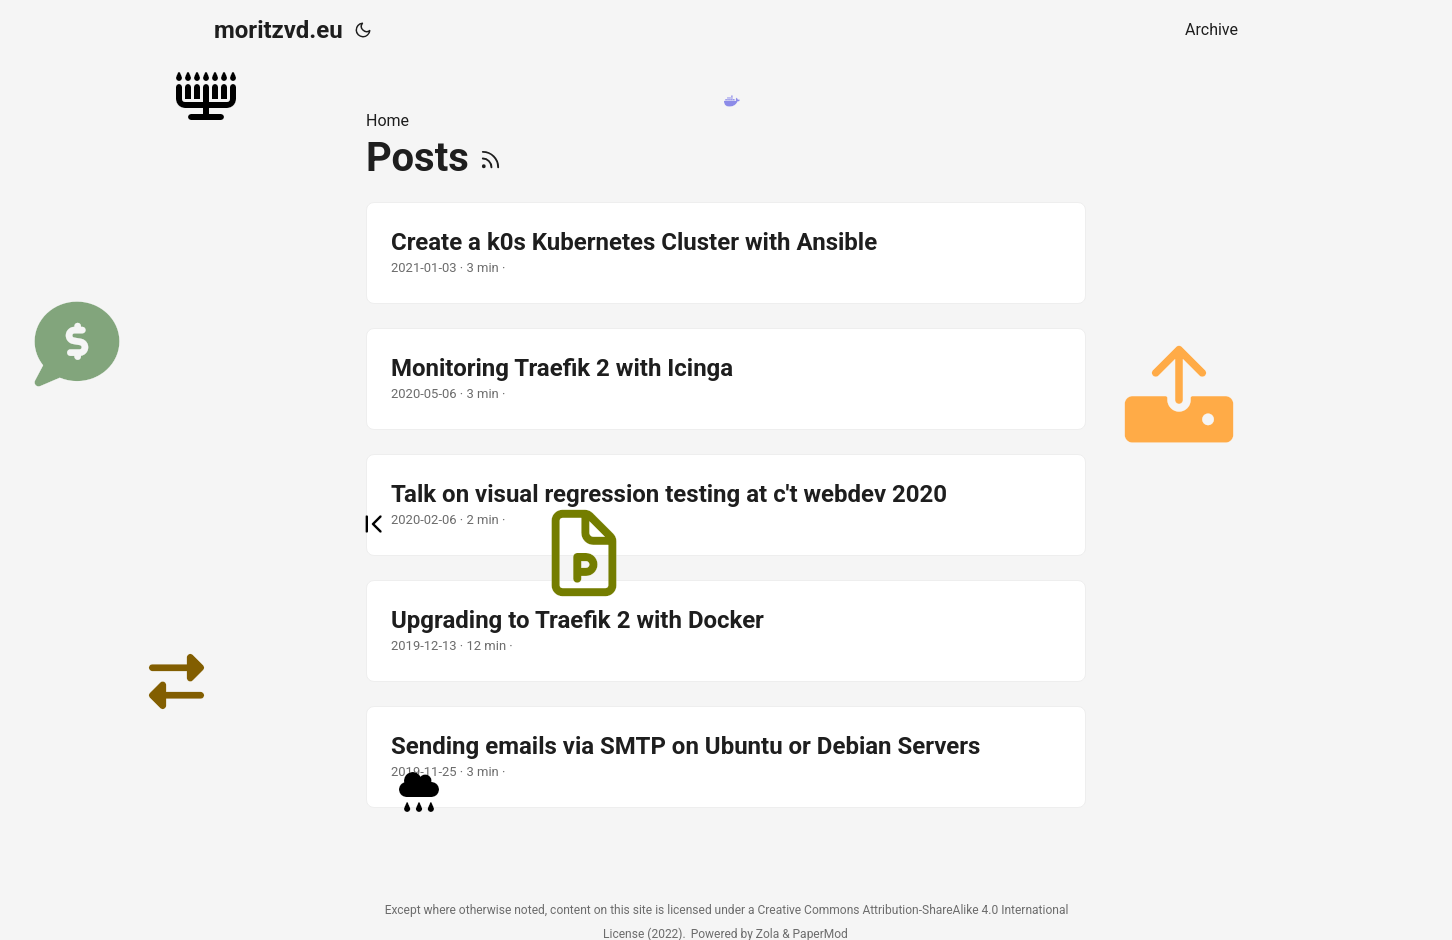  Describe the element at coordinates (732, 101) in the screenshot. I see `docker container platform logo` at that location.